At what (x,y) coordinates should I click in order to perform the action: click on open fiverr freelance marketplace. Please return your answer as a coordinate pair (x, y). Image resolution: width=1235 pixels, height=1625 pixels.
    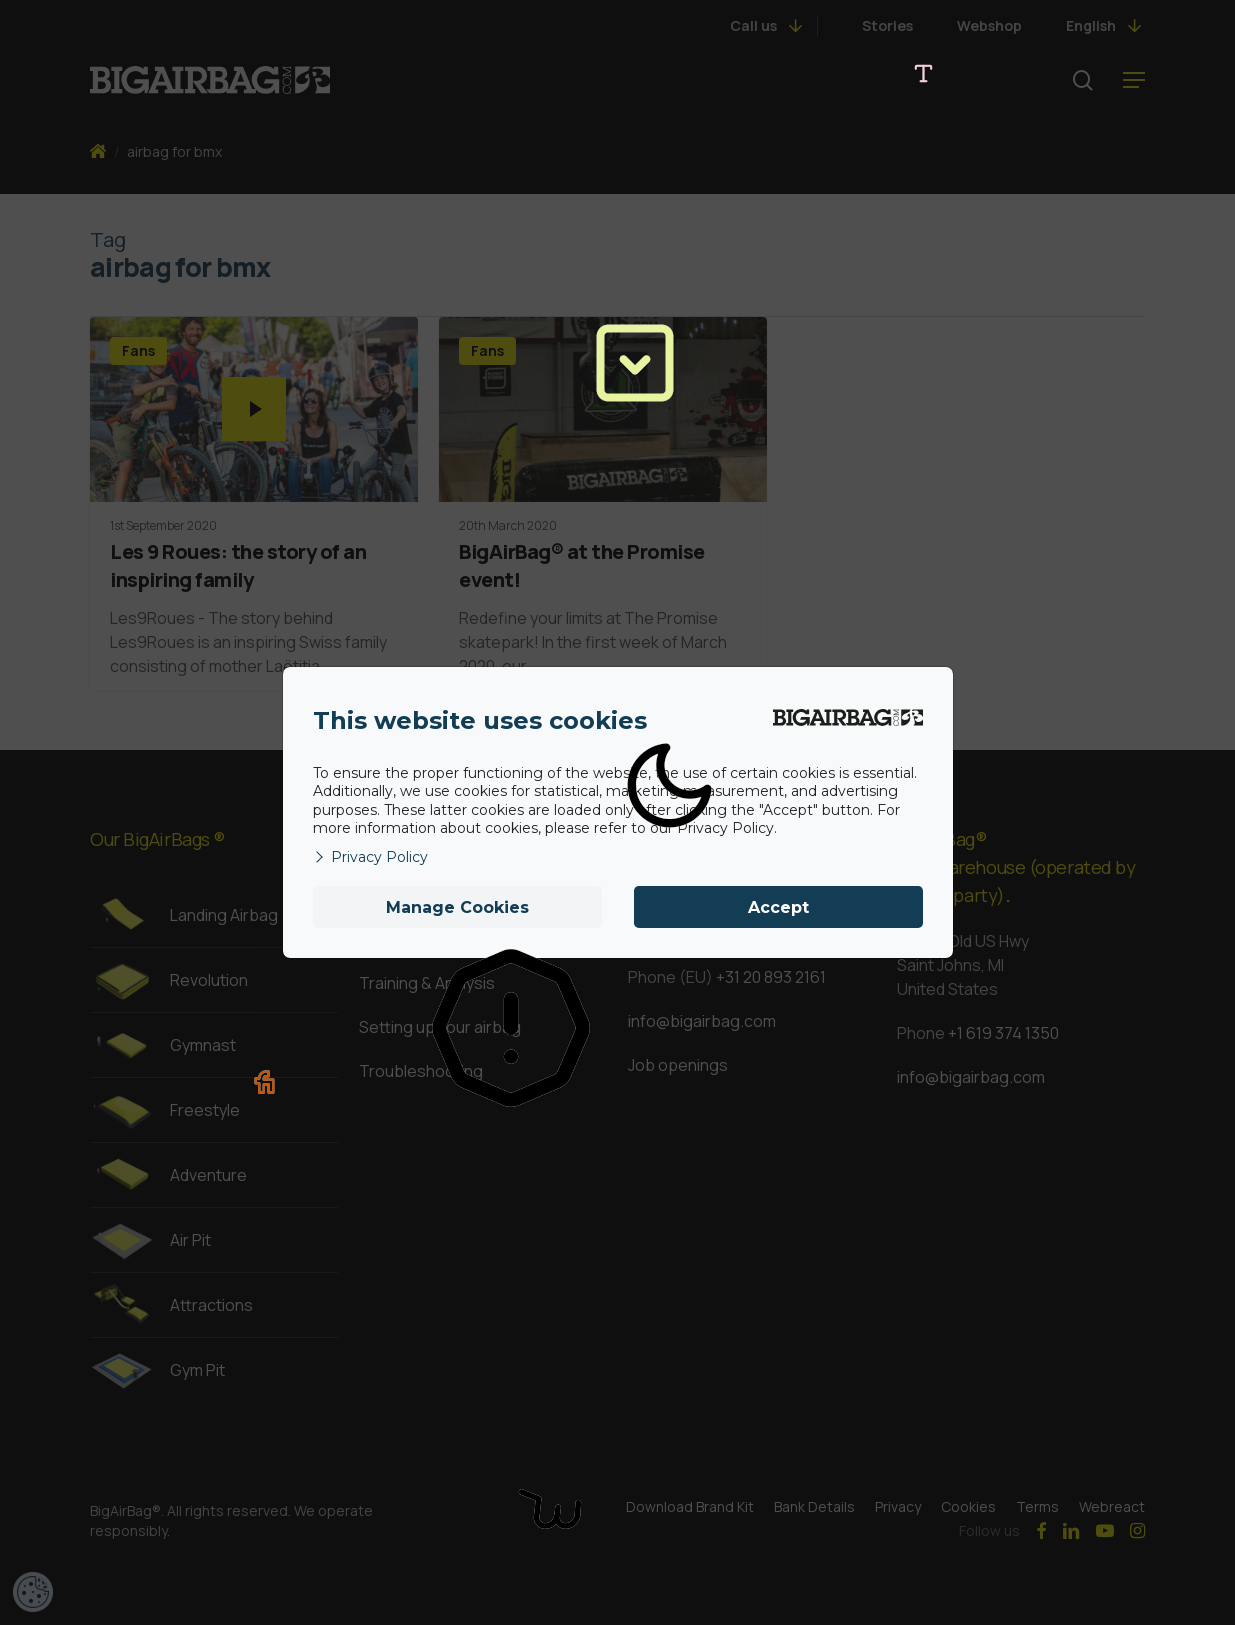
    Looking at the image, I should click on (265, 1082).